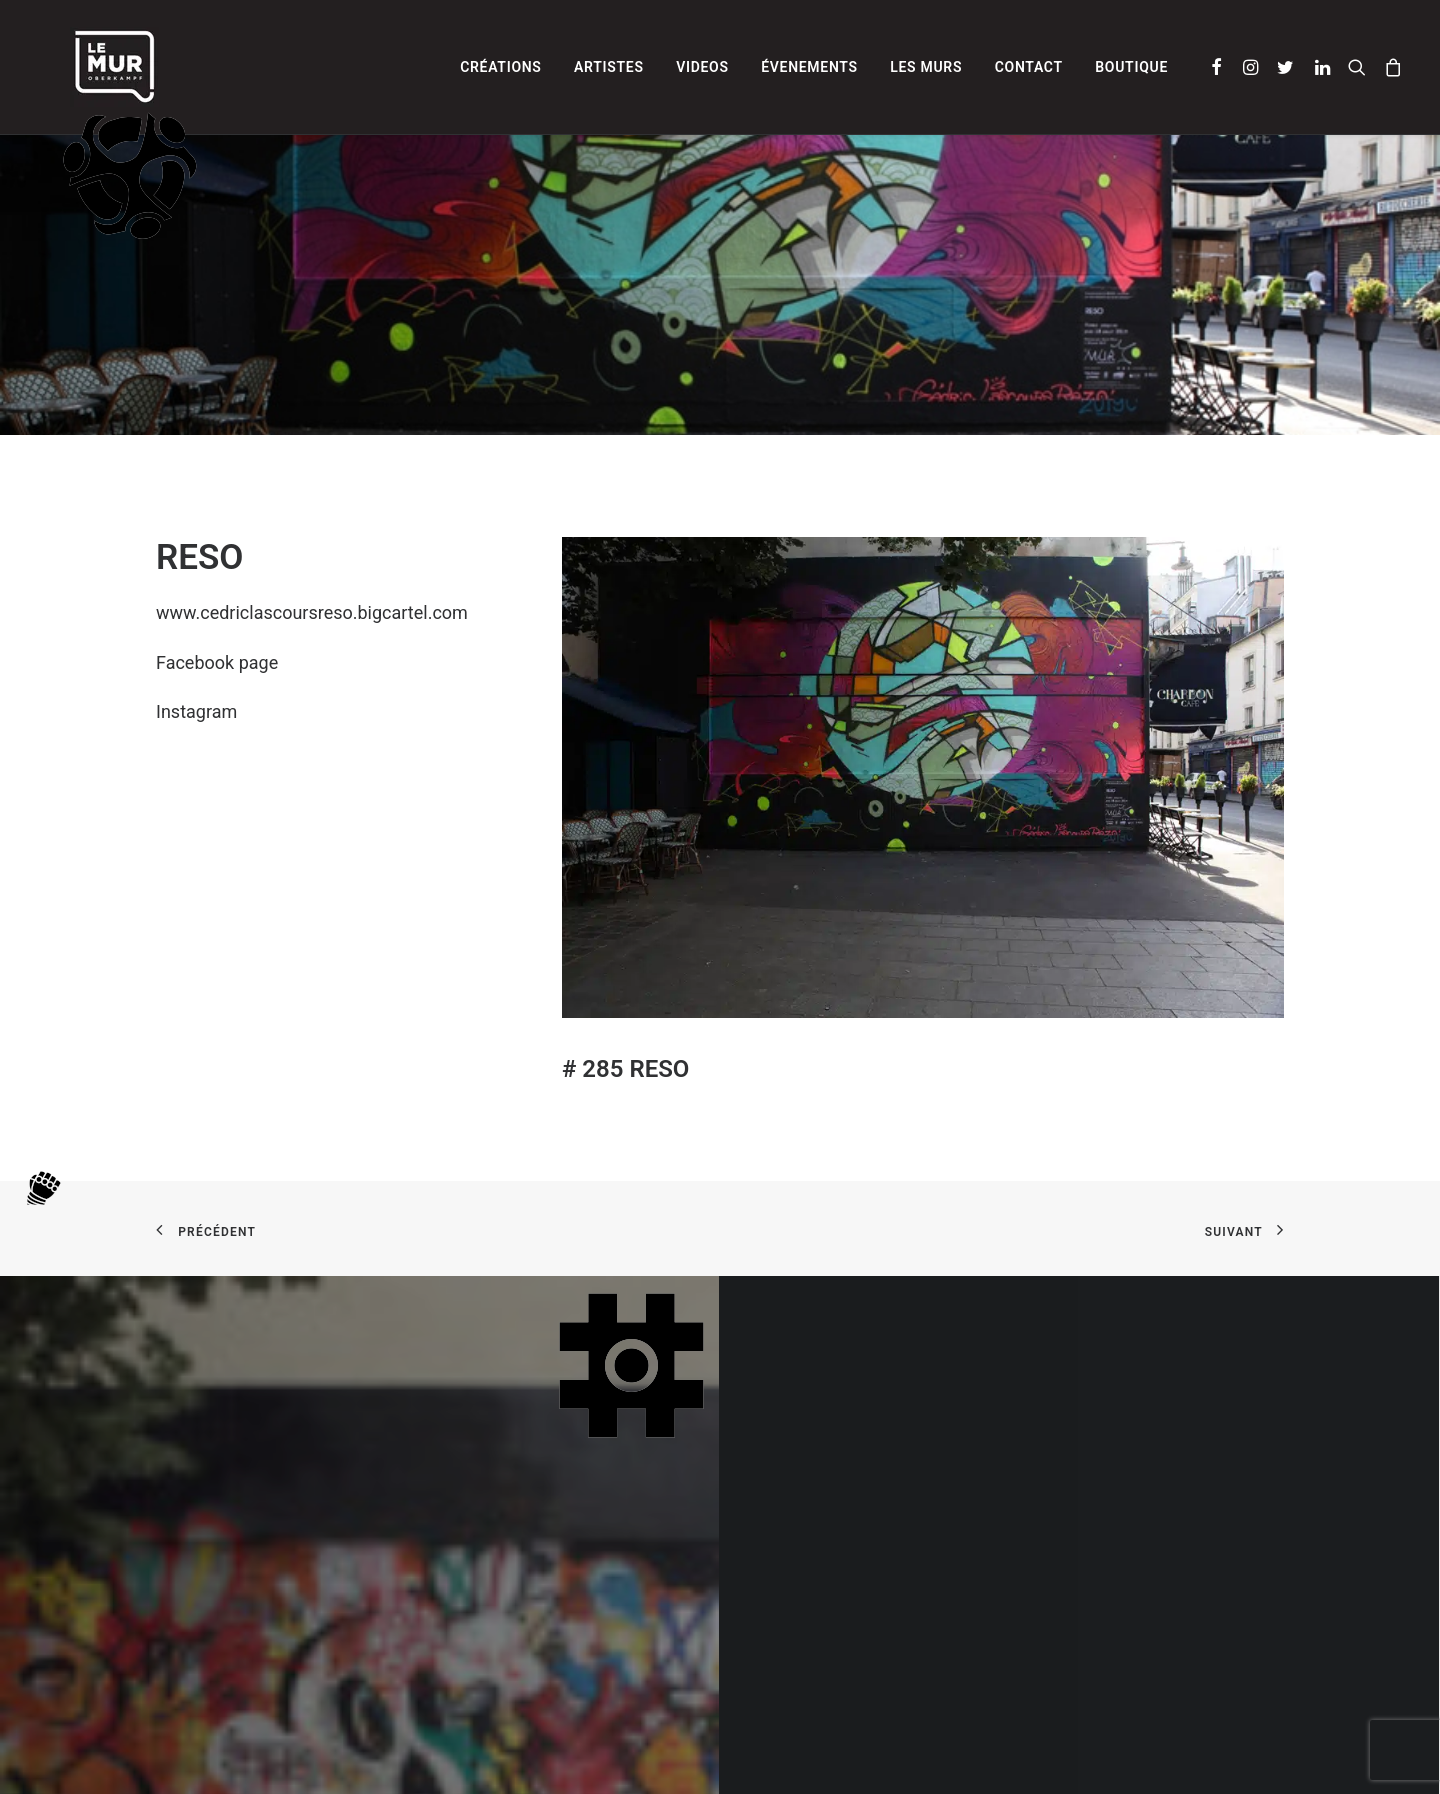 The image size is (1440, 1794). What do you see at coordinates (631, 1365) in the screenshot?
I see `settings or configuration menu` at bounding box center [631, 1365].